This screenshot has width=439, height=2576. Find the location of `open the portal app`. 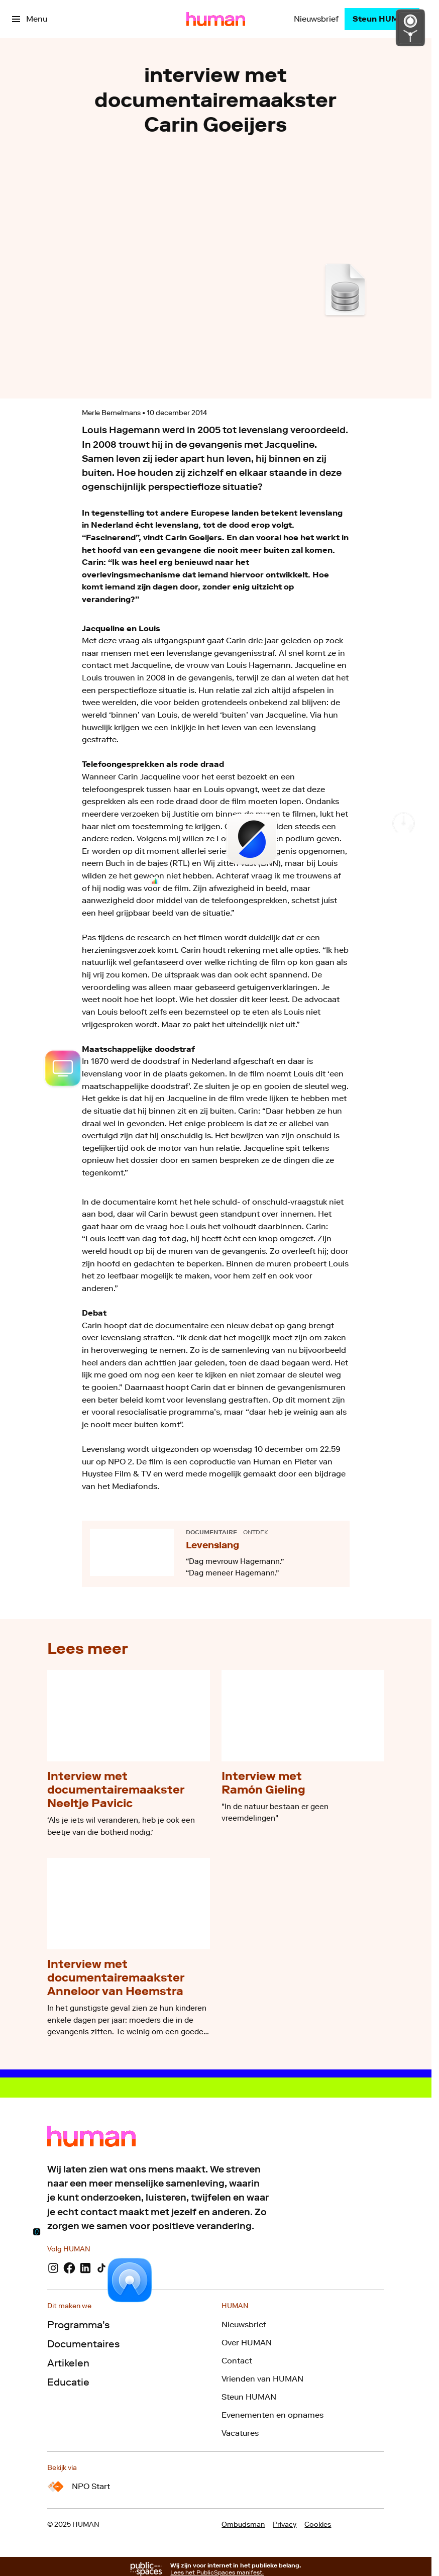

open the portal app is located at coordinates (37, 2232).